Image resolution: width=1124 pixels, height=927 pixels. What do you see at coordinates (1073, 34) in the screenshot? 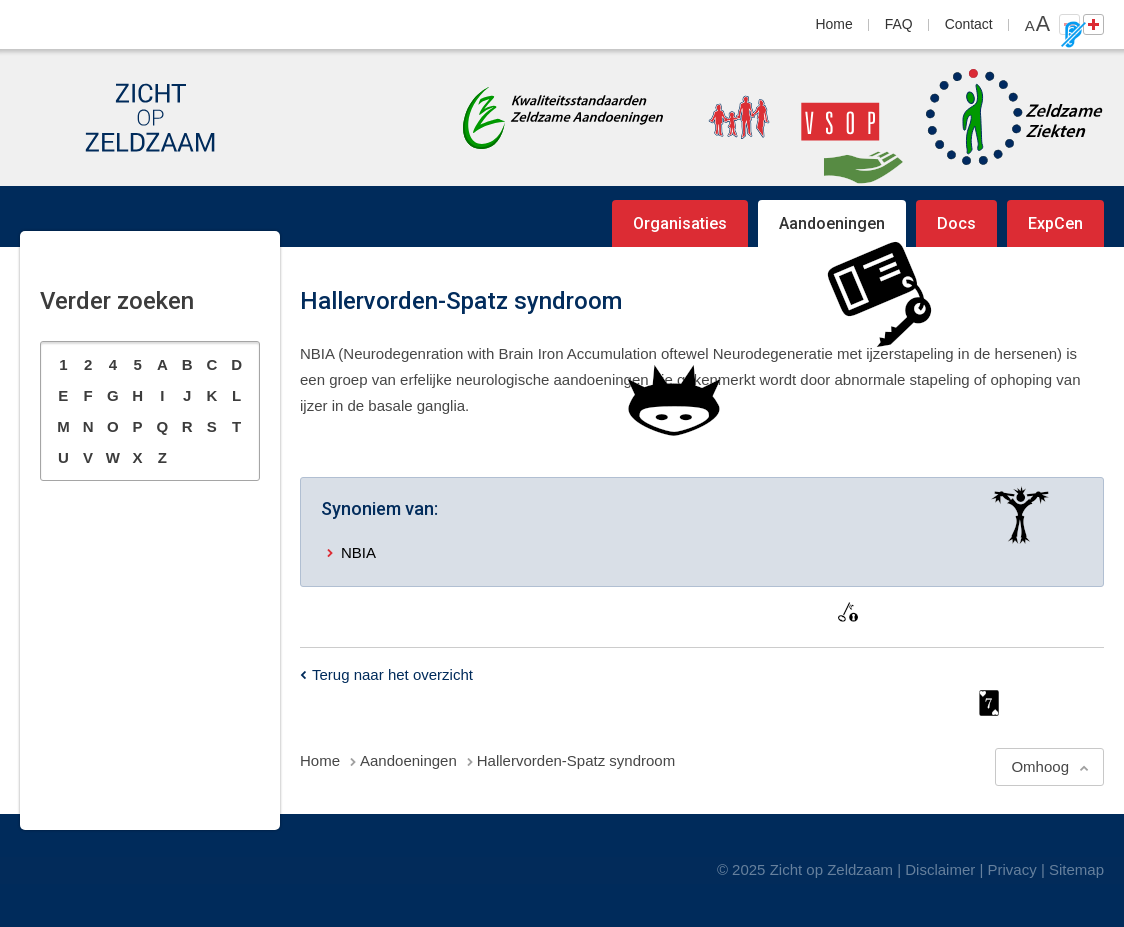
I see `indicates hearing assistance is unavailable` at bounding box center [1073, 34].